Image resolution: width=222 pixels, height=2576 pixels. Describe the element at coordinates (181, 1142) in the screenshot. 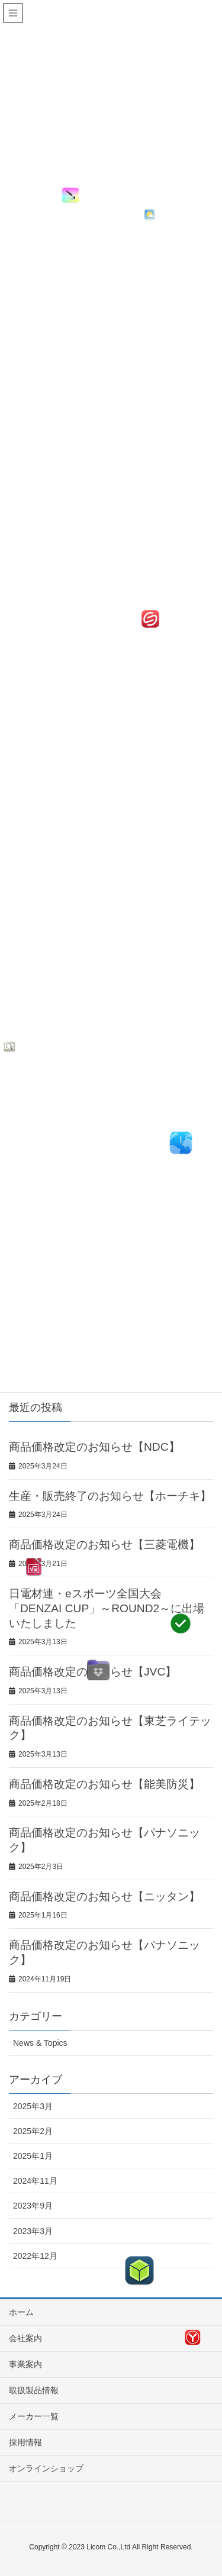

I see `open network time protocol settings` at that location.